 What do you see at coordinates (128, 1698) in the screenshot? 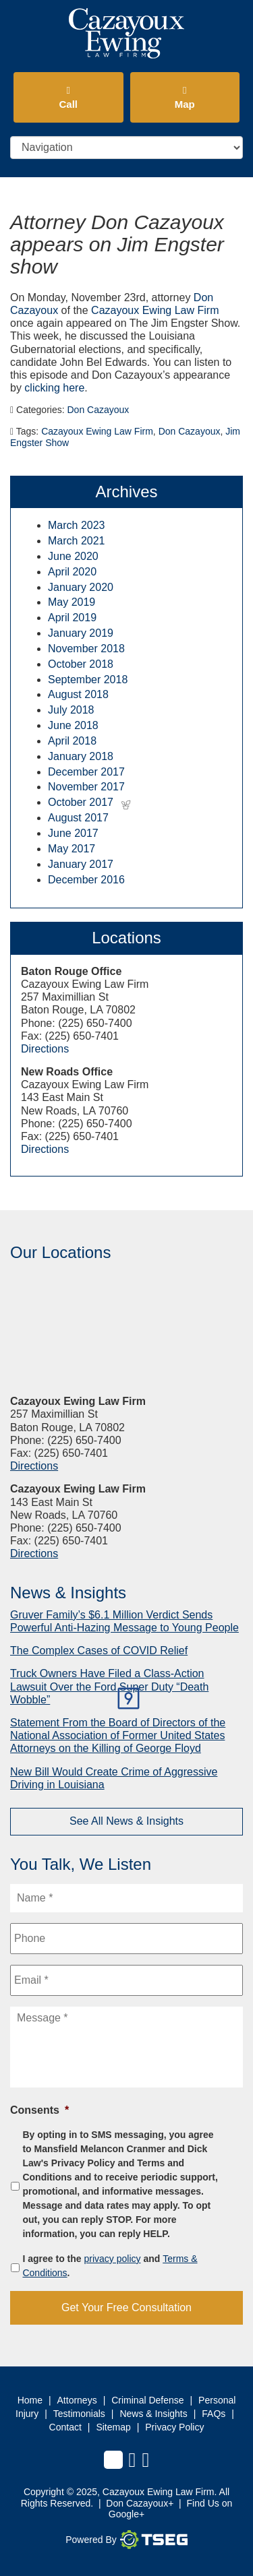
I see `select number nine` at bounding box center [128, 1698].